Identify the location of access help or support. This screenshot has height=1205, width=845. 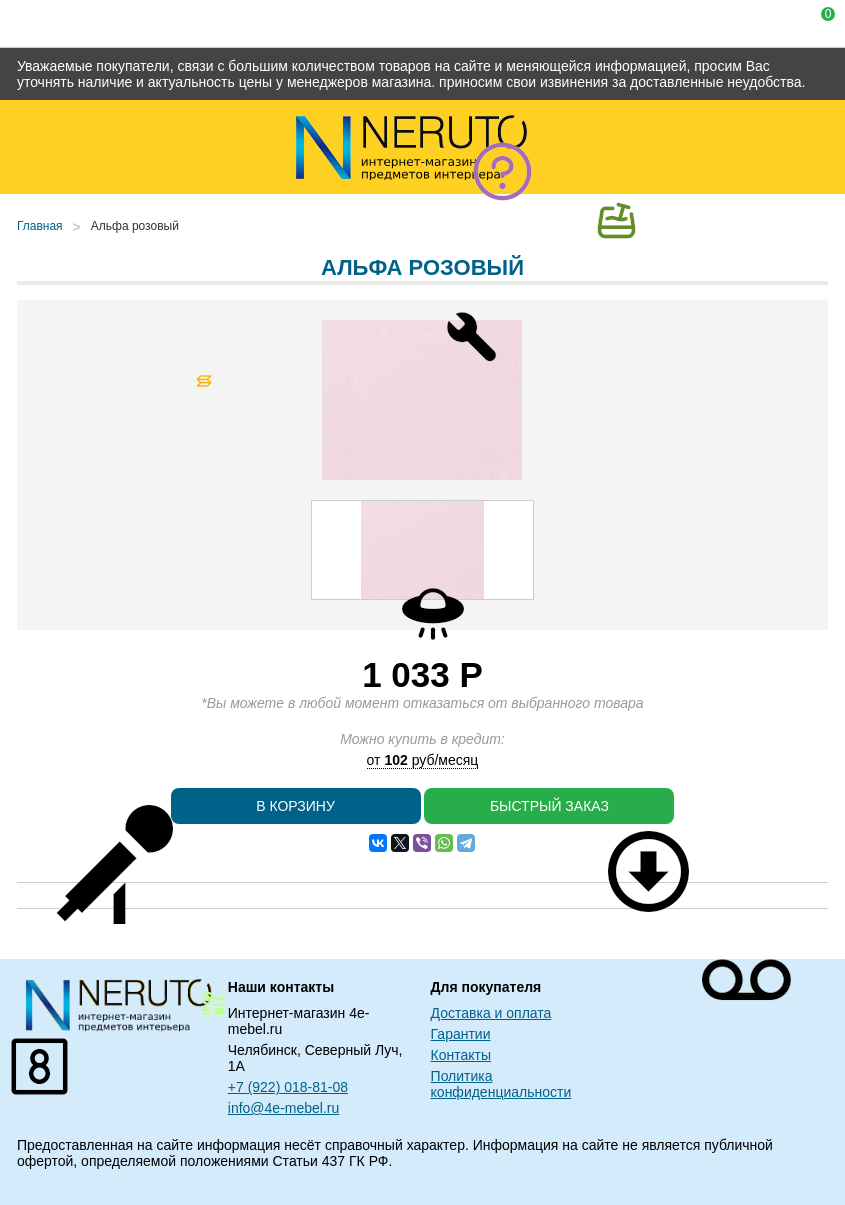
(502, 171).